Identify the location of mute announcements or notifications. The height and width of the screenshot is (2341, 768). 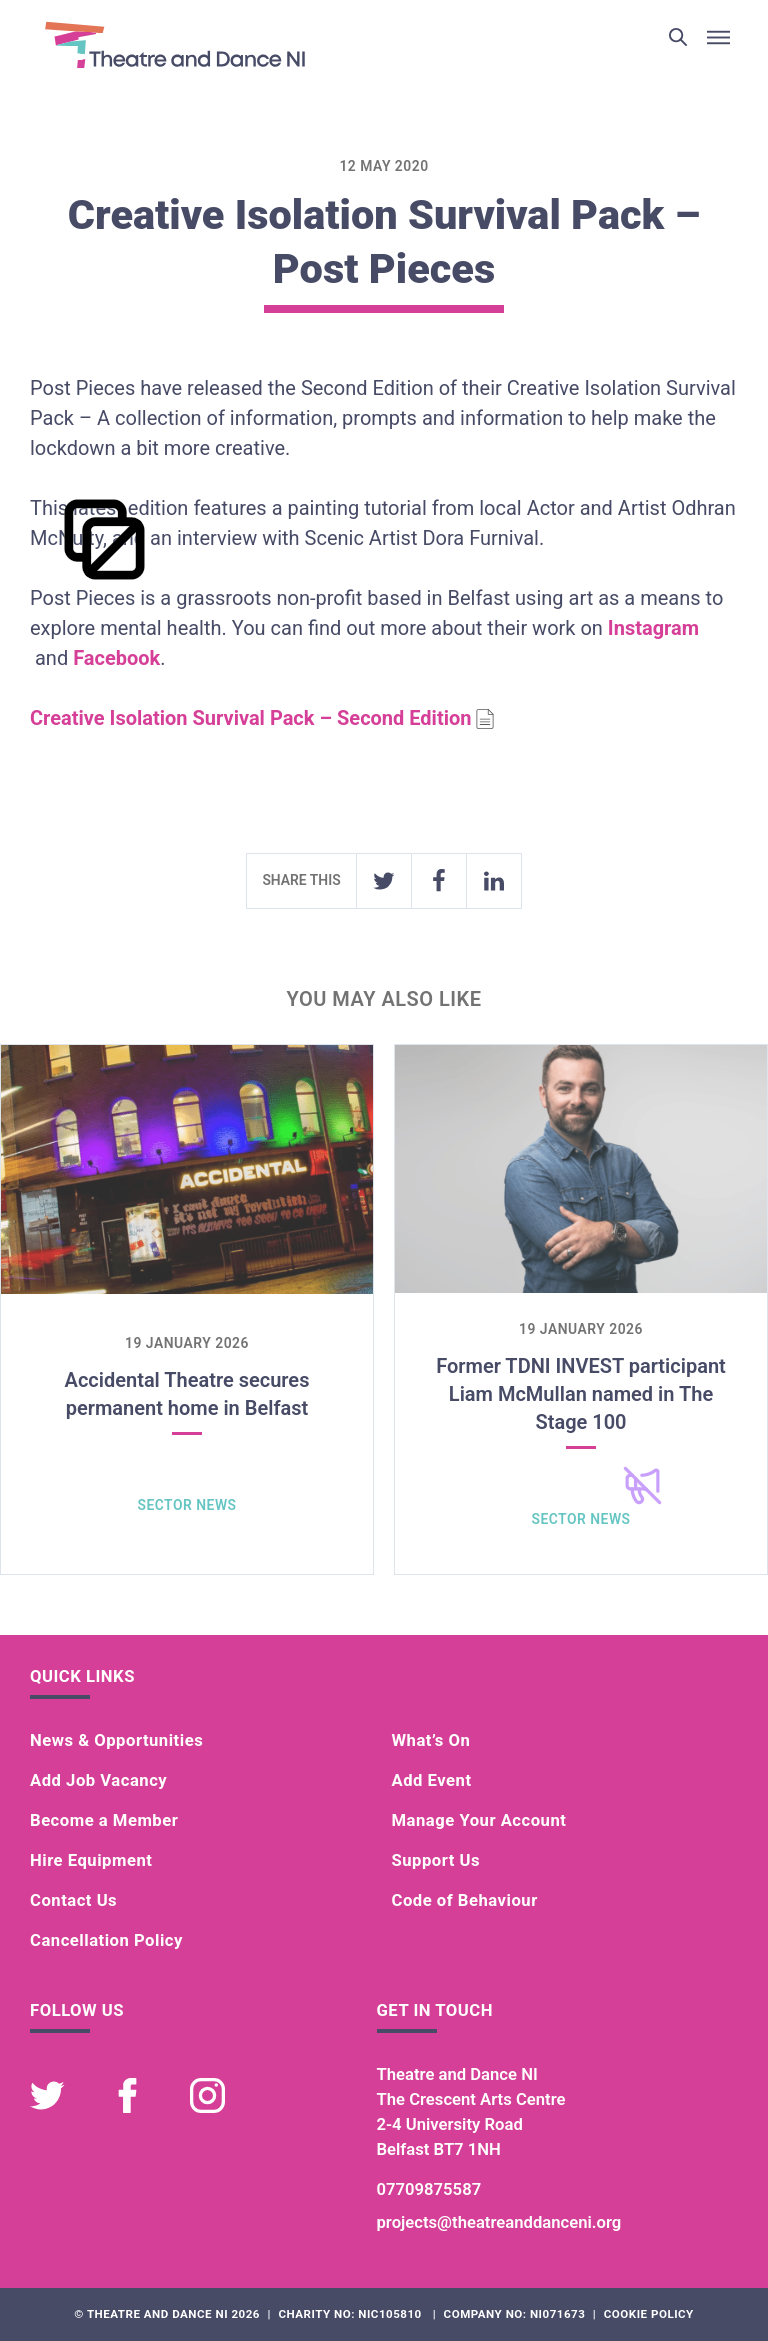
(642, 1485).